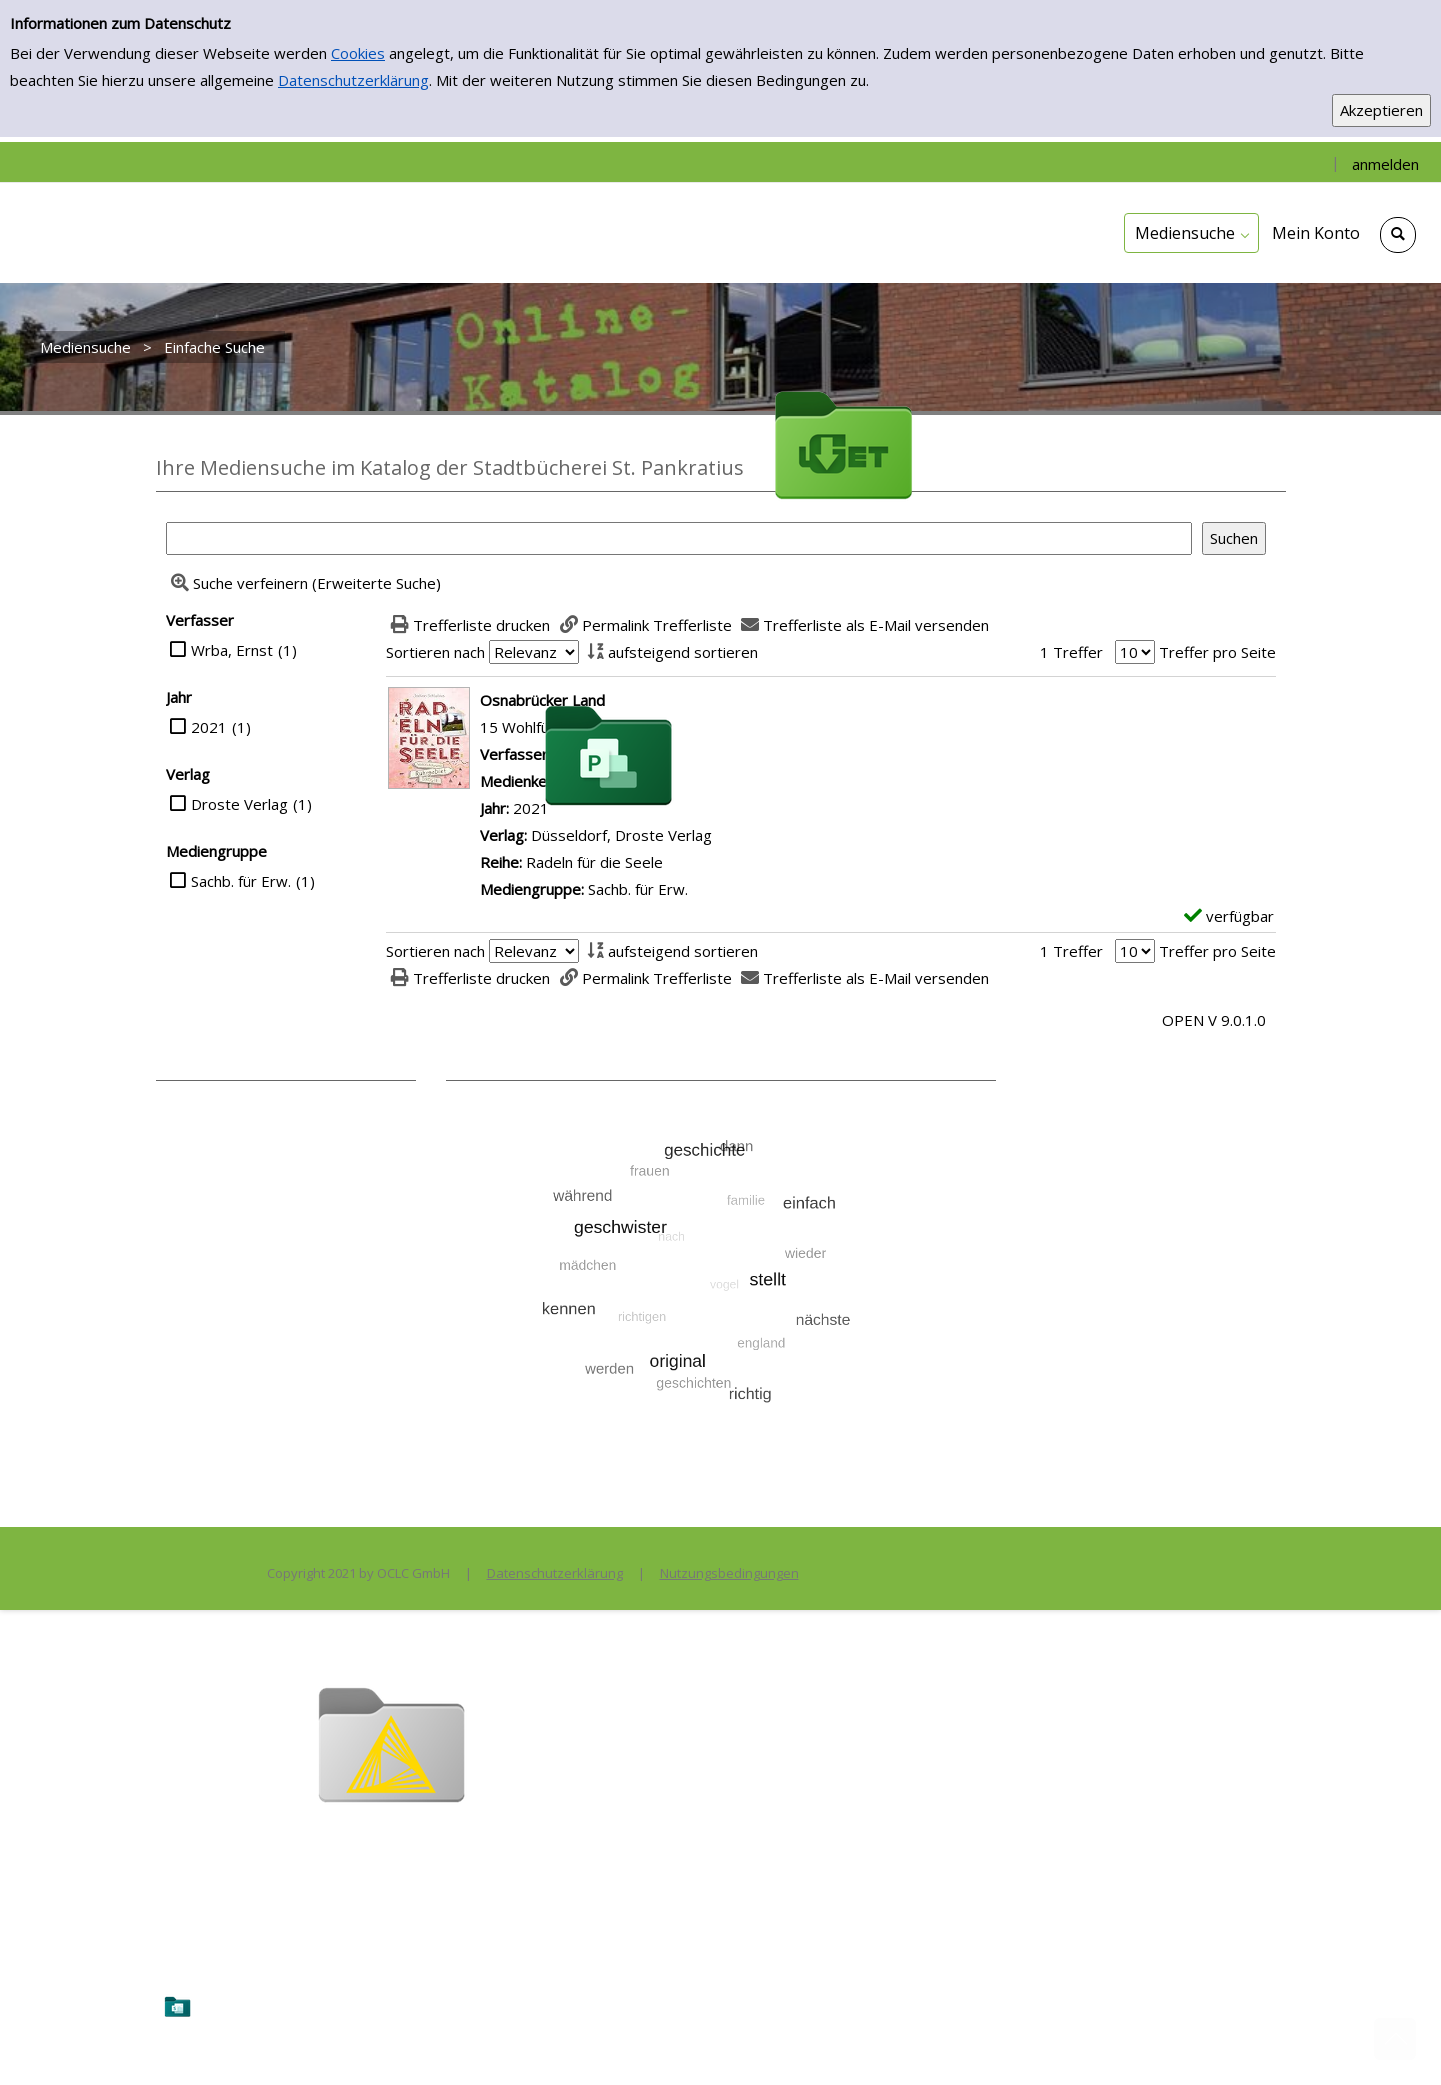  I want to click on open folder containing microsoft project files, so click(608, 759).